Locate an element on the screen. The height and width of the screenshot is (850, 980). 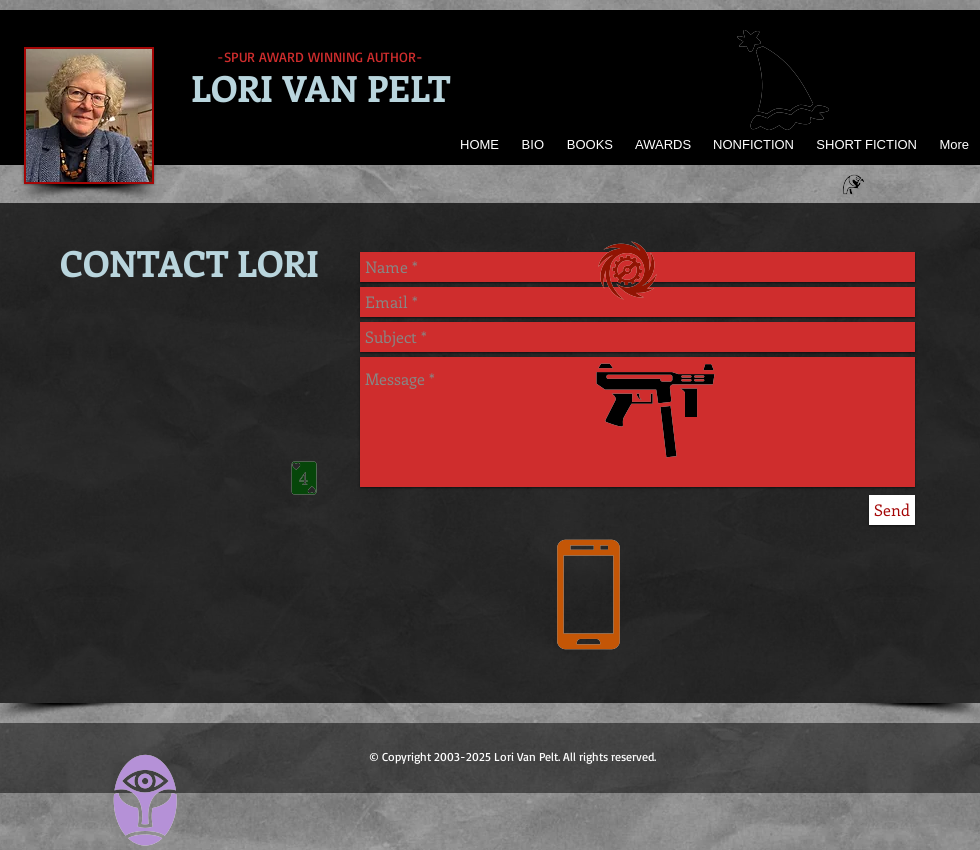
four of hearts playing card is located at coordinates (304, 478).